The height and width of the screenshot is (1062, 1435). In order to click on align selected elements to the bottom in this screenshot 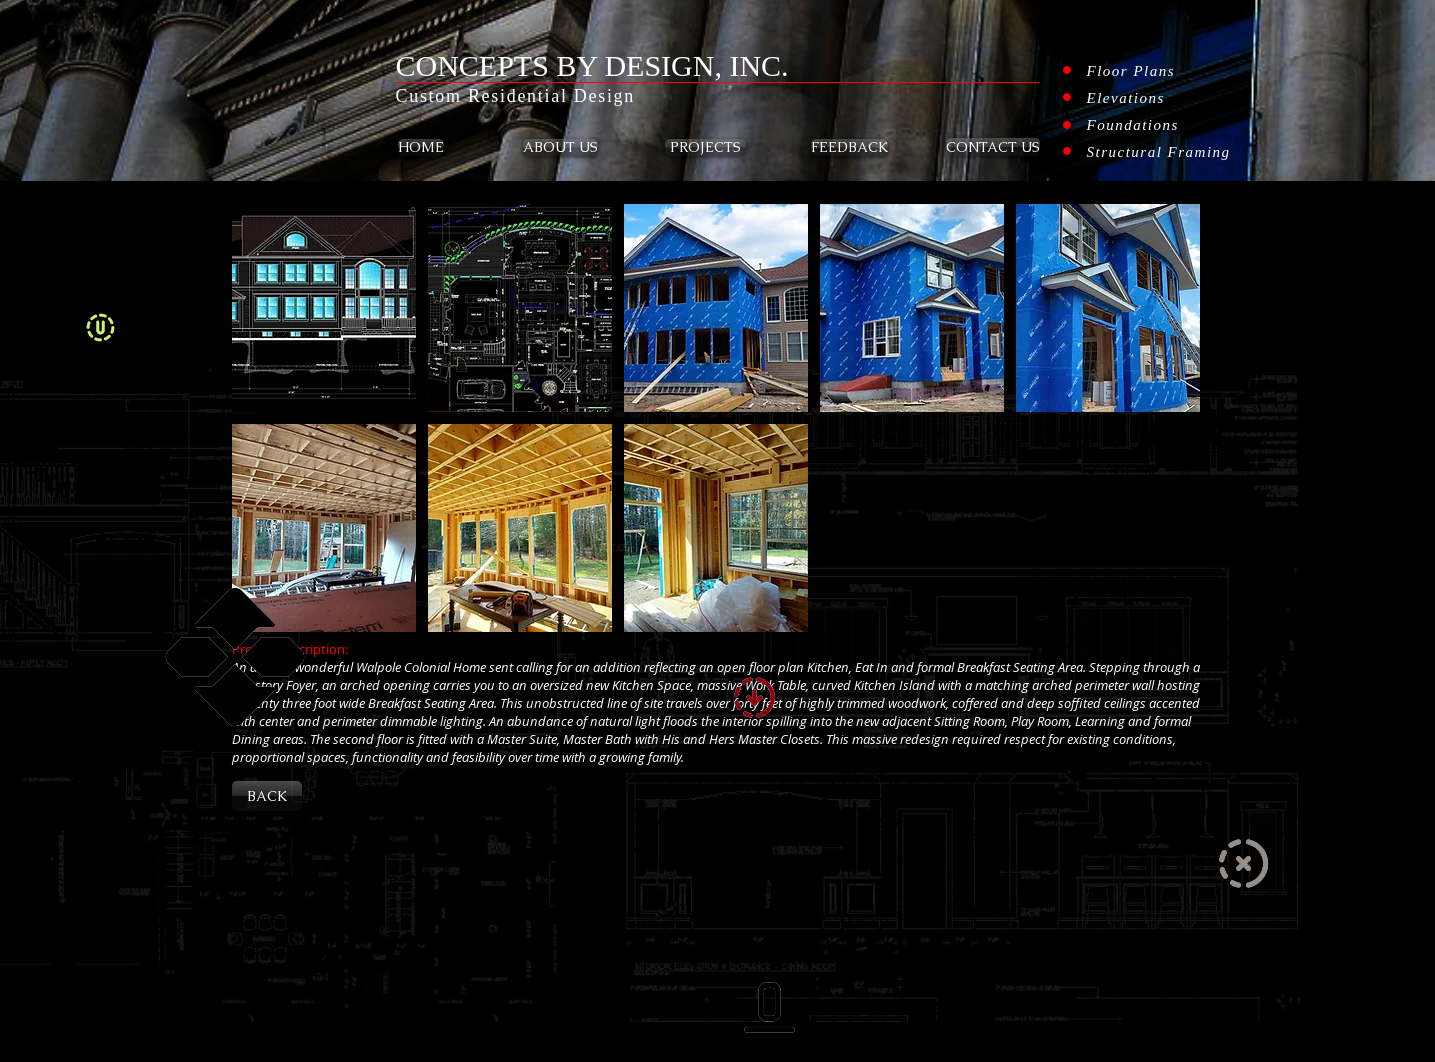, I will do `click(769, 1007)`.